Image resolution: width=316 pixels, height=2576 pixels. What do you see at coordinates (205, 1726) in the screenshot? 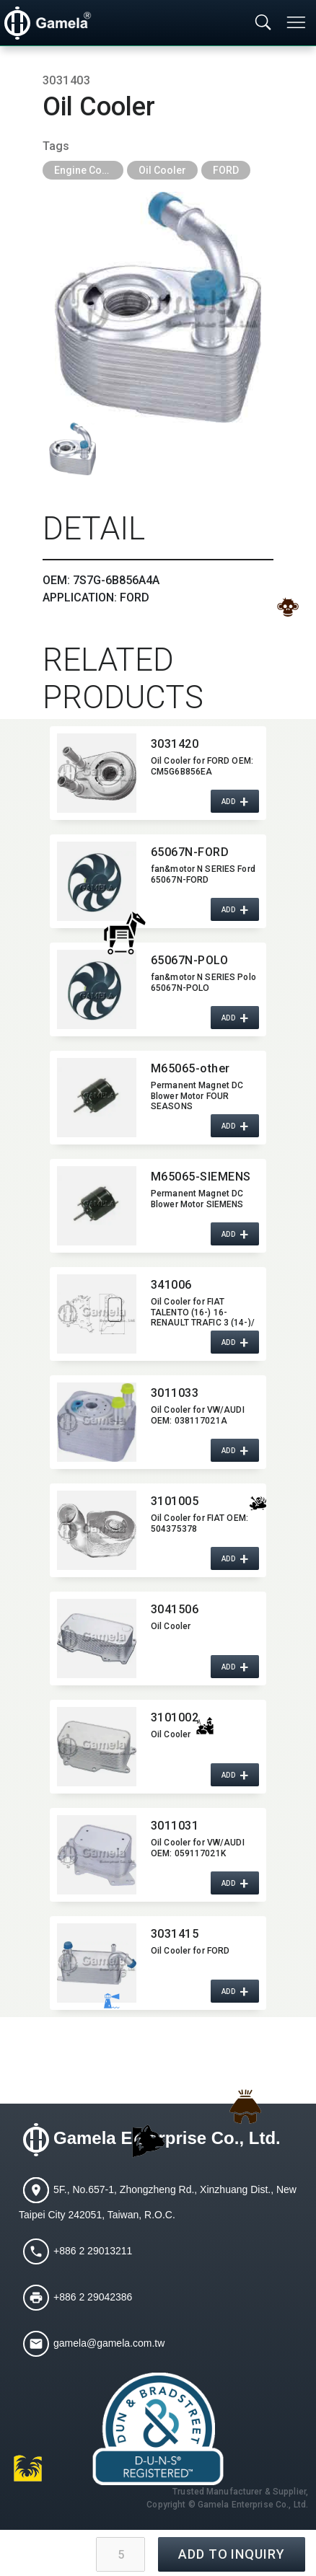
I see `indicates a destroyed or damaged structure in a game` at bounding box center [205, 1726].